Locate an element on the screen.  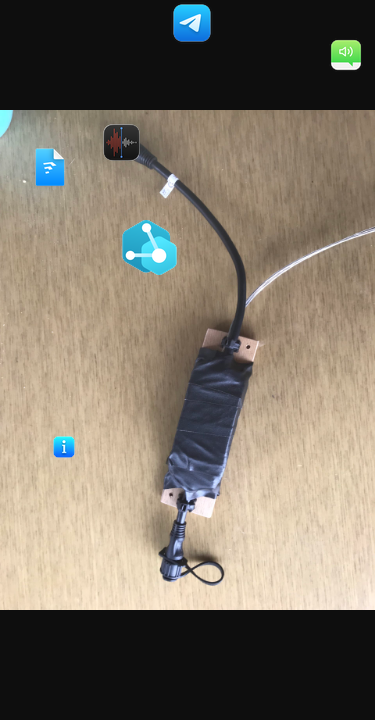
open the twins app for managing paired or linked items is located at coordinates (149, 247).